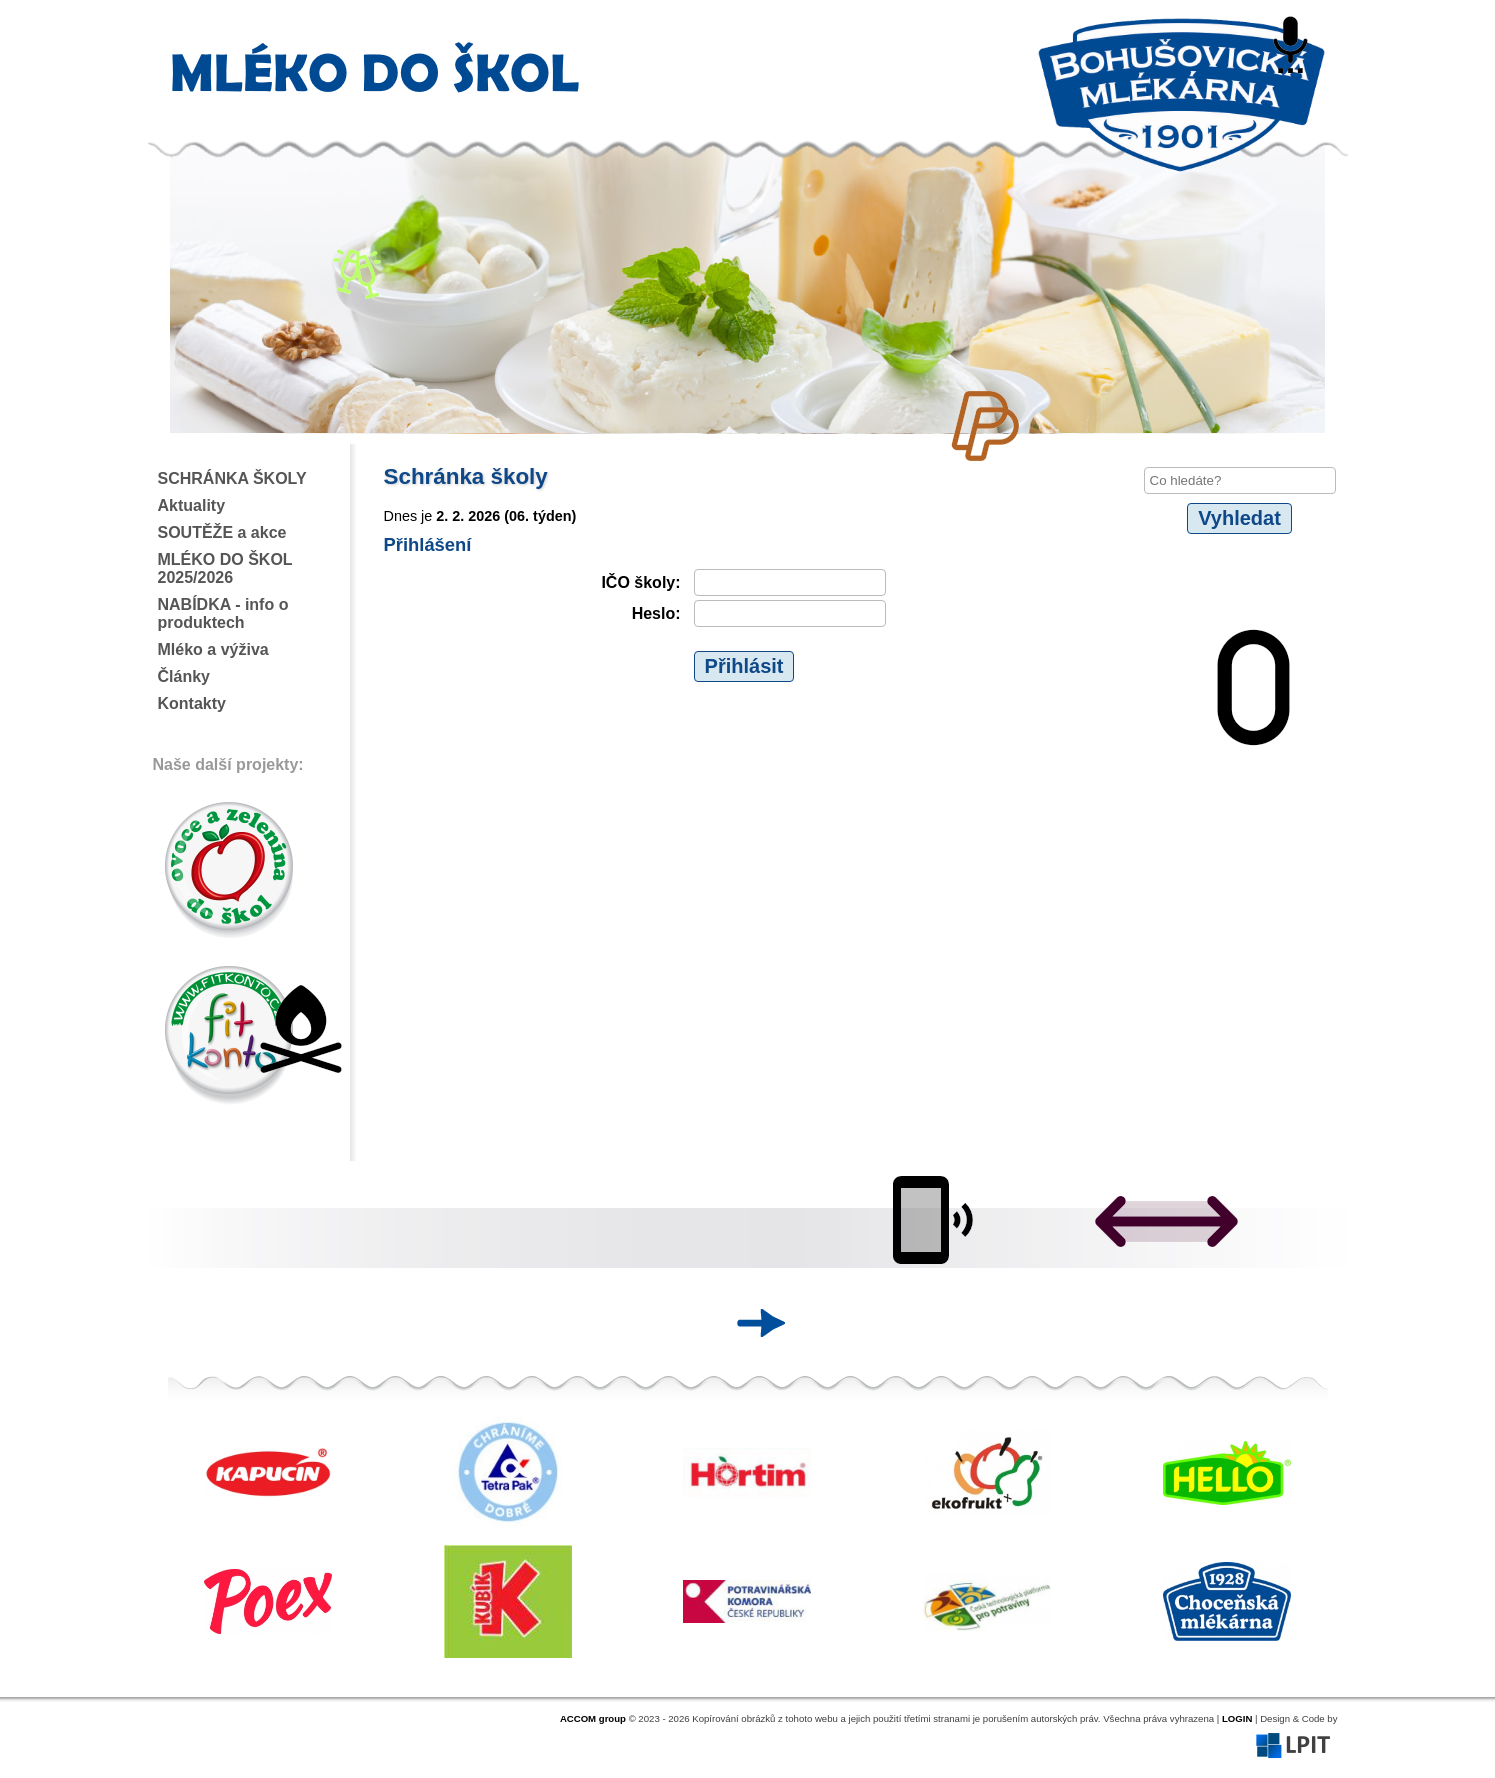 The height and width of the screenshot is (1778, 1495). I want to click on resize element horizontally, so click(1166, 1221).